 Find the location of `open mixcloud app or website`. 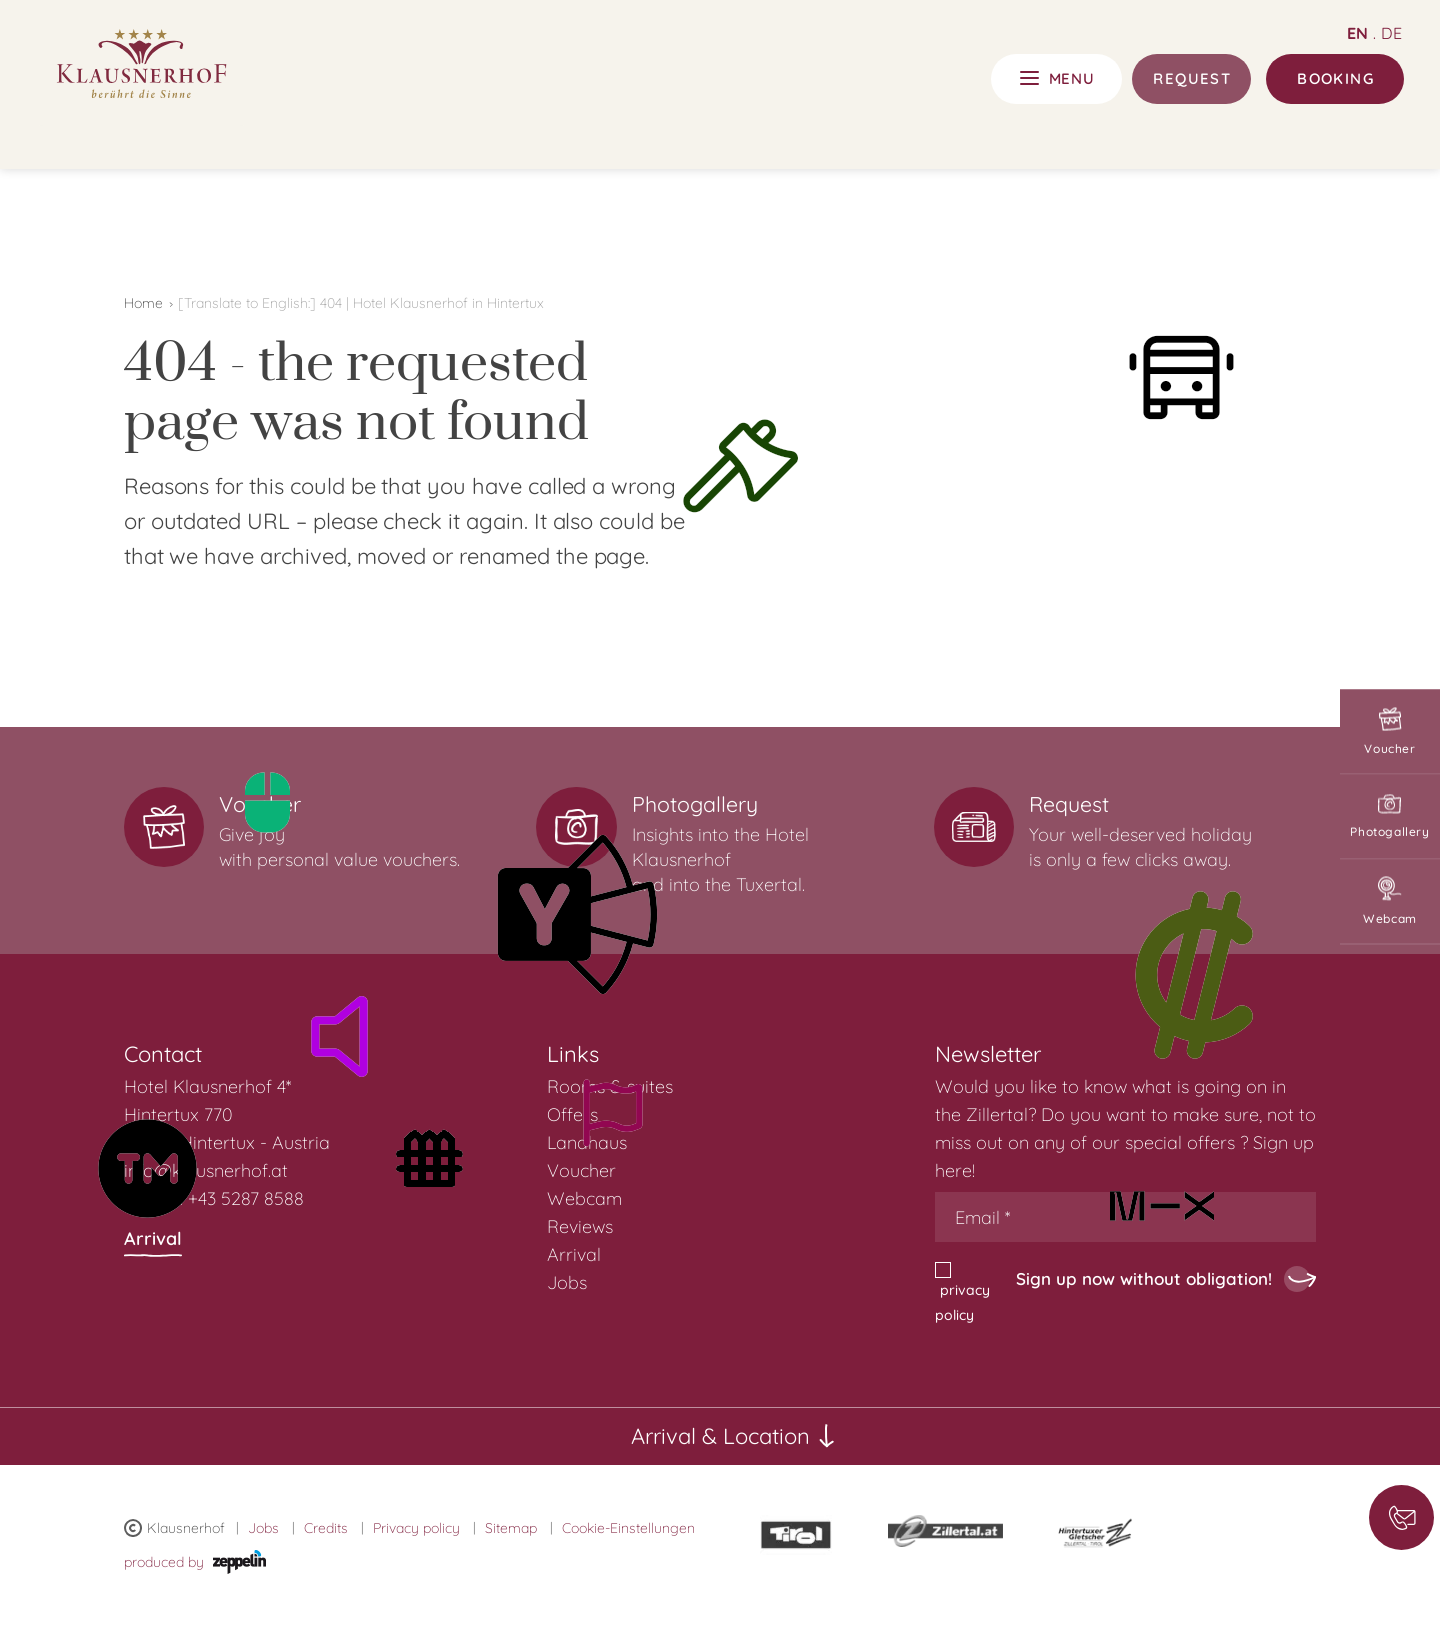

open mixcloud app or website is located at coordinates (1162, 1206).